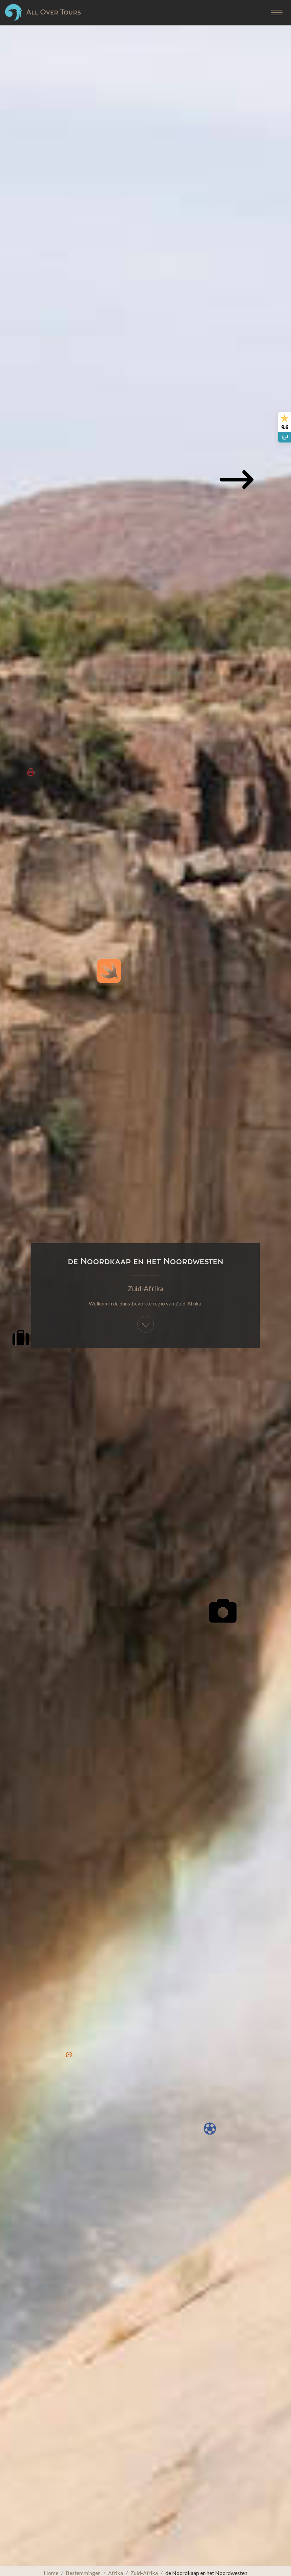  What do you see at coordinates (109, 971) in the screenshot?
I see `swift programming language logo` at bounding box center [109, 971].